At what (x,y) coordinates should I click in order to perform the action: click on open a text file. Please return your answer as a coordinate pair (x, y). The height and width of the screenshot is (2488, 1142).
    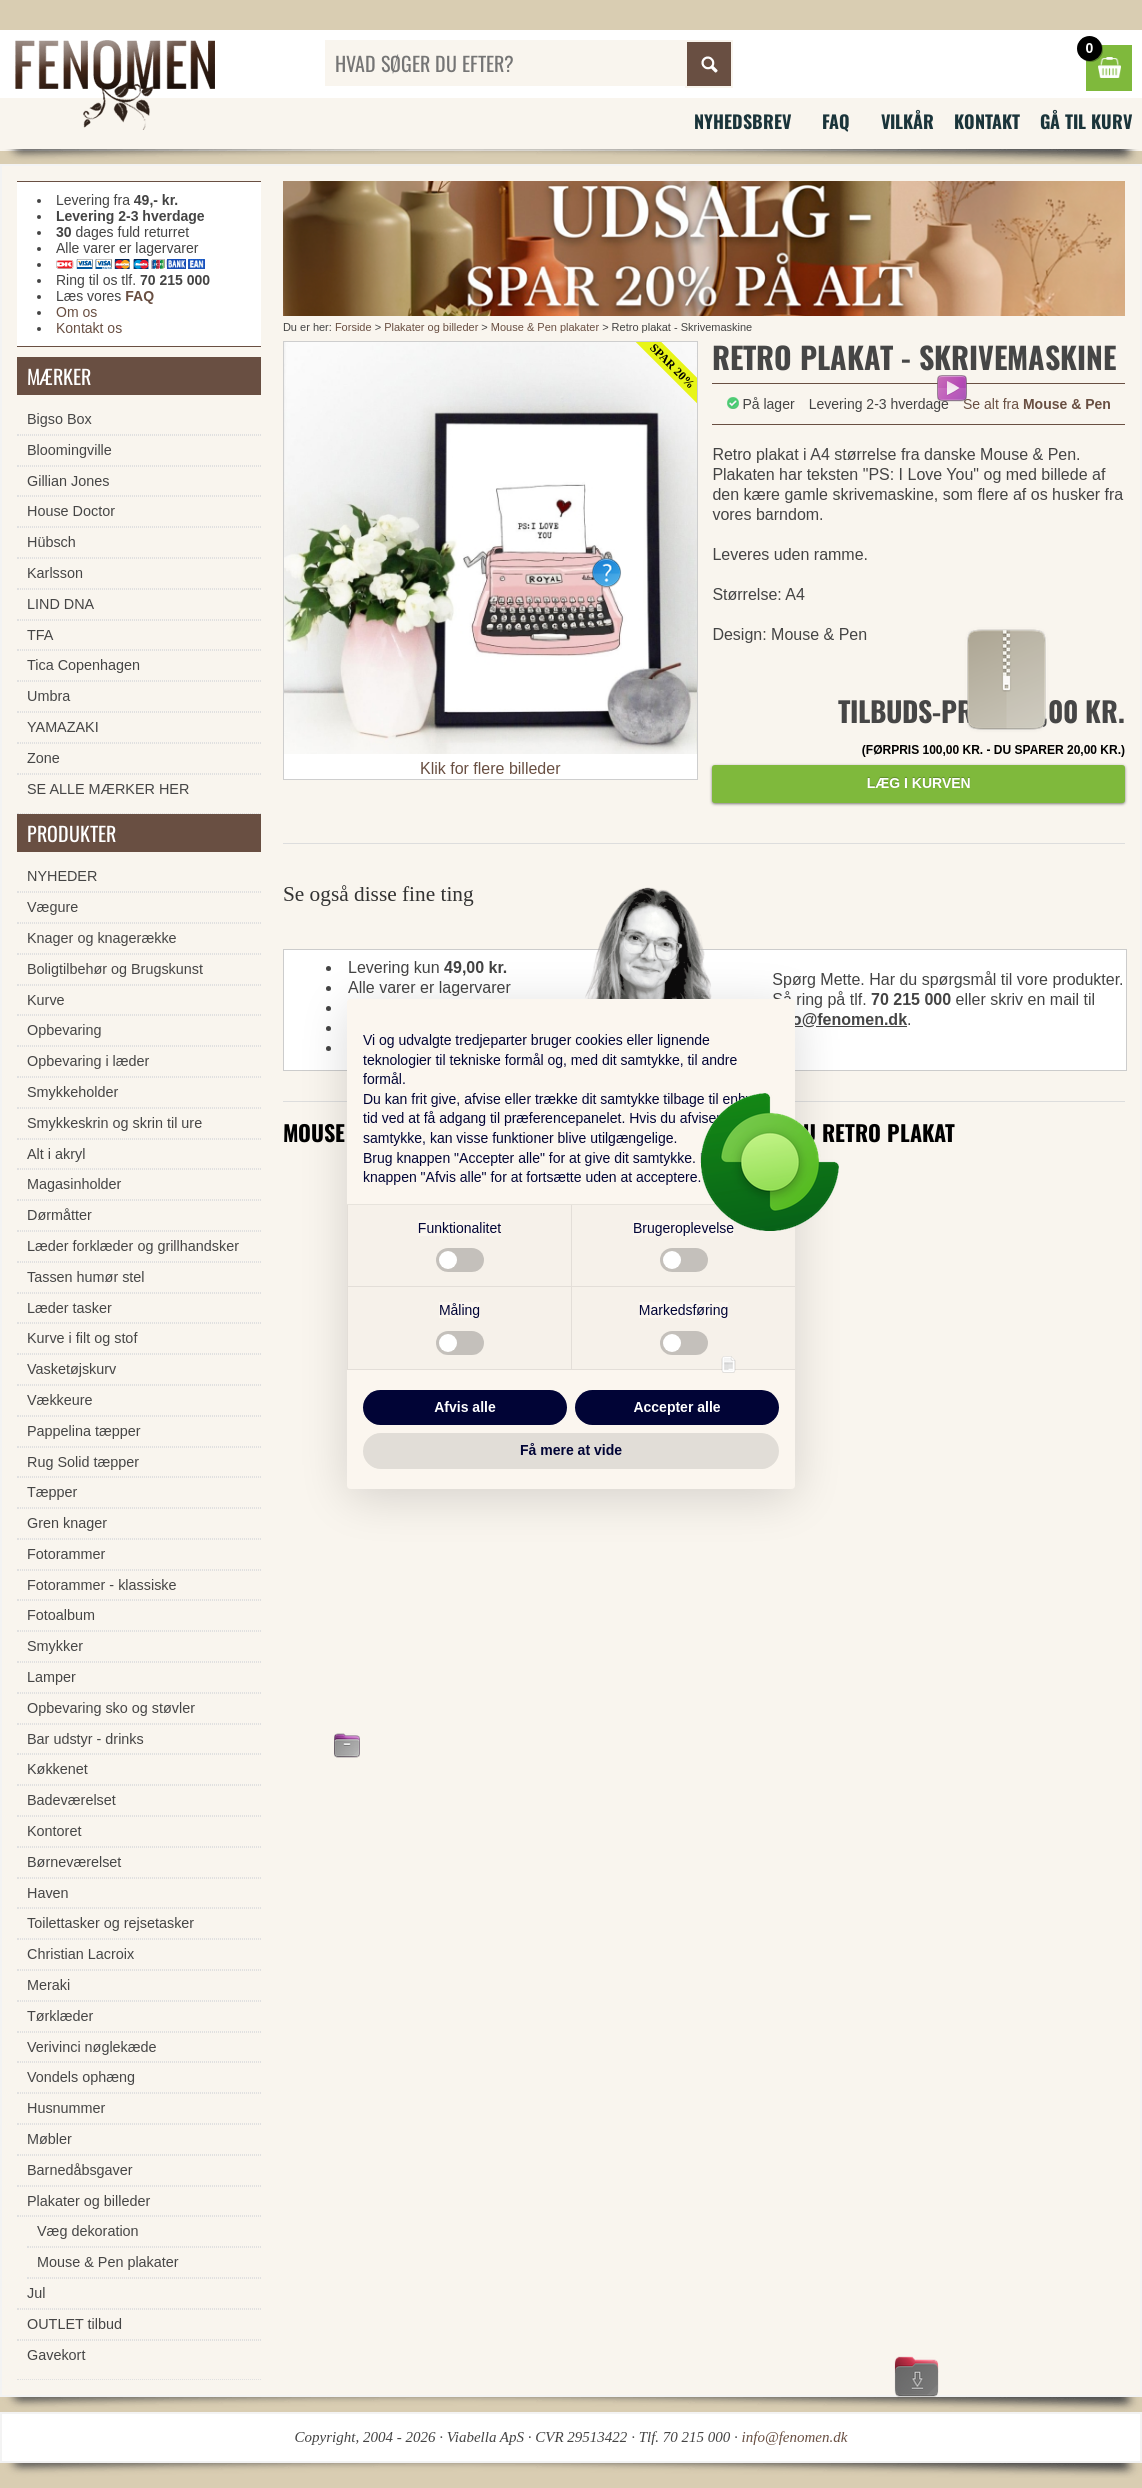
    Looking at the image, I should click on (728, 1364).